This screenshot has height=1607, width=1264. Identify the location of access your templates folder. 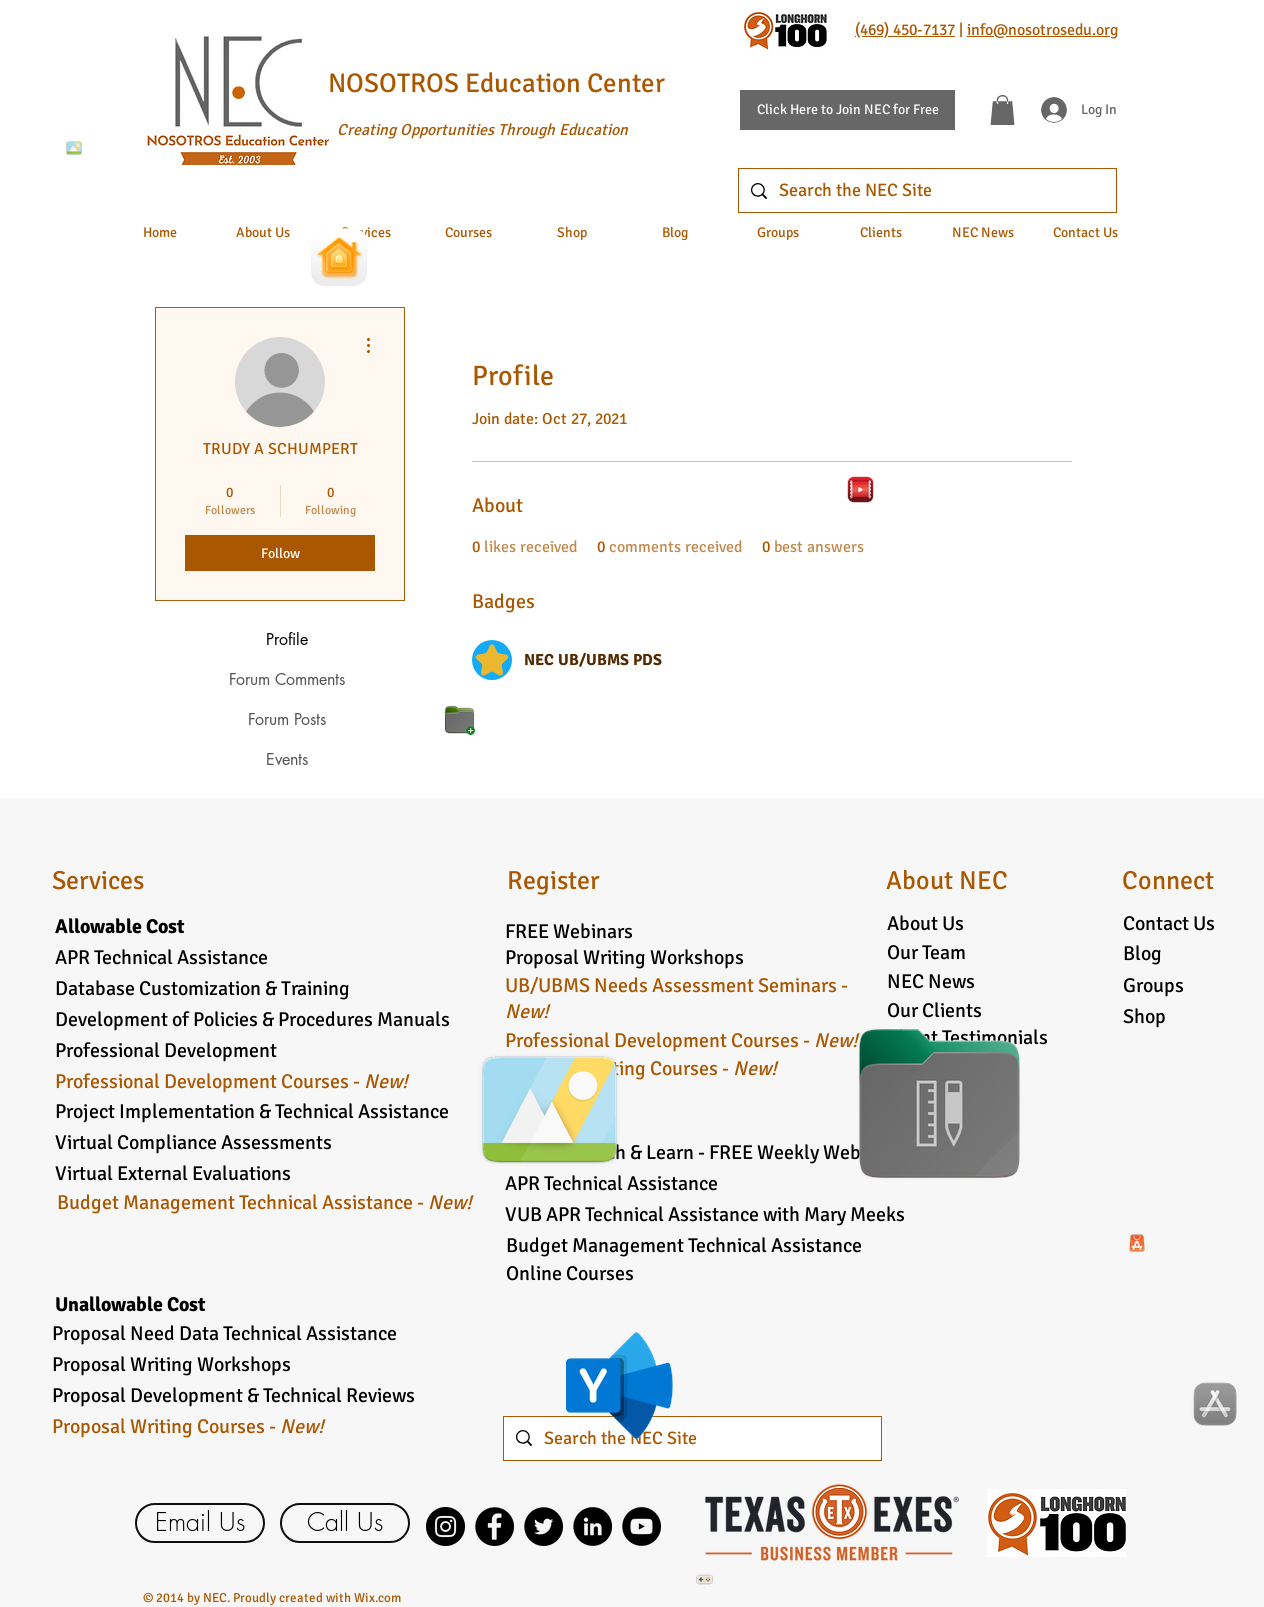
(939, 1103).